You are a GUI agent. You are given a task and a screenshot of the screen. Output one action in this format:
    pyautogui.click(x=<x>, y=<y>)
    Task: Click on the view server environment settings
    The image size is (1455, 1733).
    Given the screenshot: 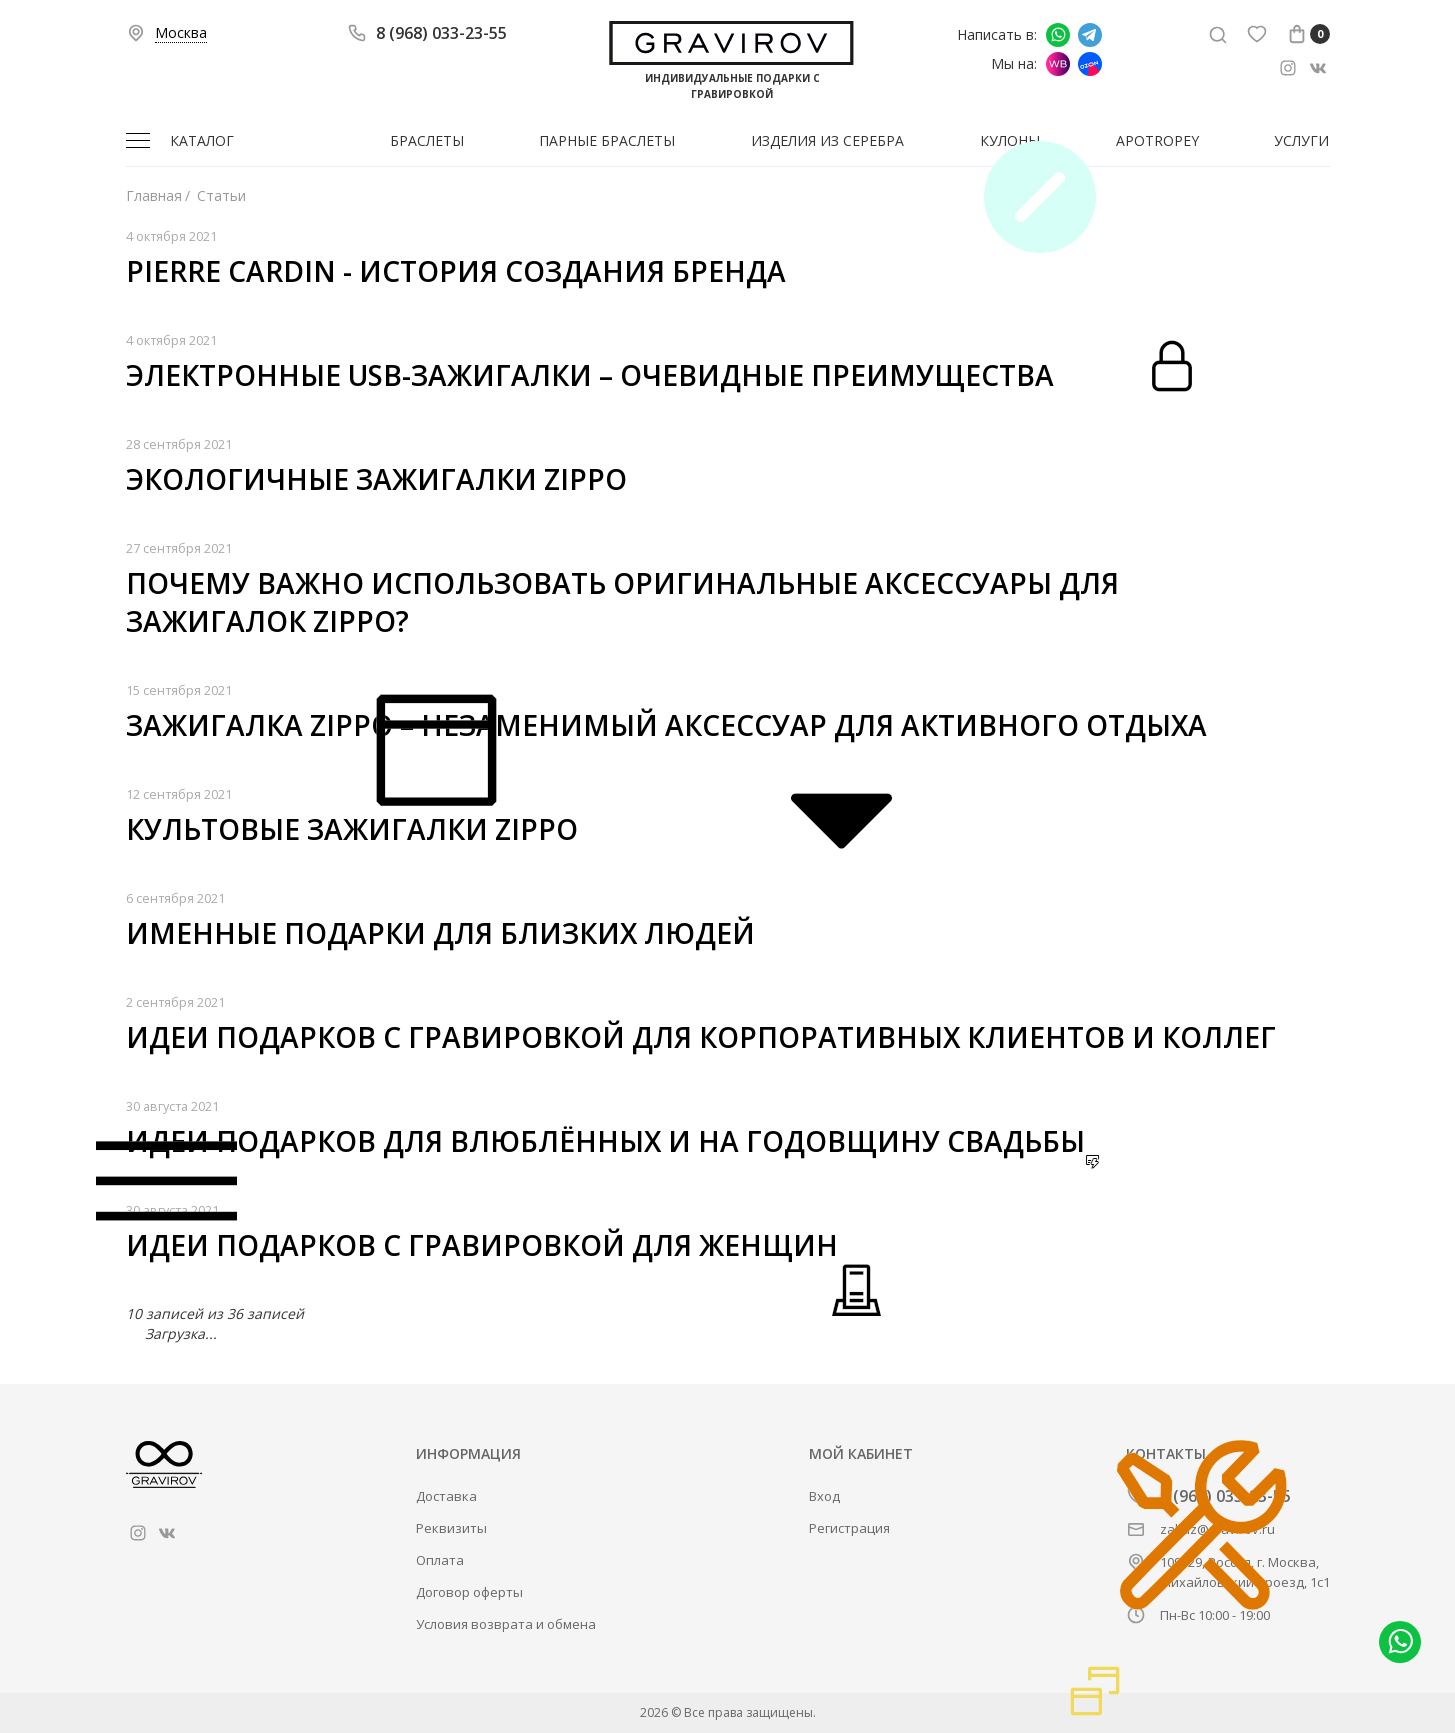 What is the action you would take?
    pyautogui.click(x=856, y=1288)
    